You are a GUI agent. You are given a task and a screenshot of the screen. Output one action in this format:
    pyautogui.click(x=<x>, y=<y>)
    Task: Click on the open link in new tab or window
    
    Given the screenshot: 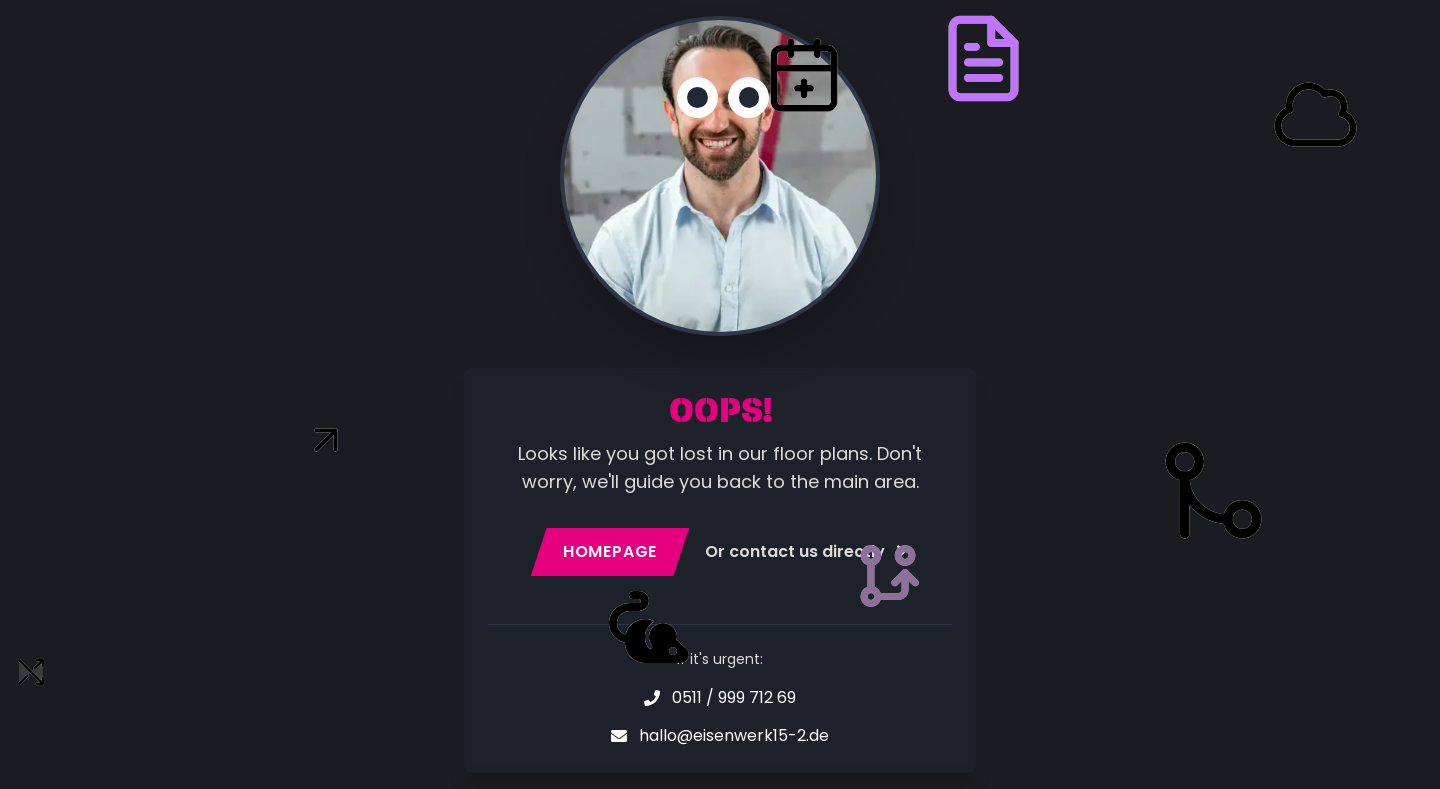 What is the action you would take?
    pyautogui.click(x=326, y=440)
    